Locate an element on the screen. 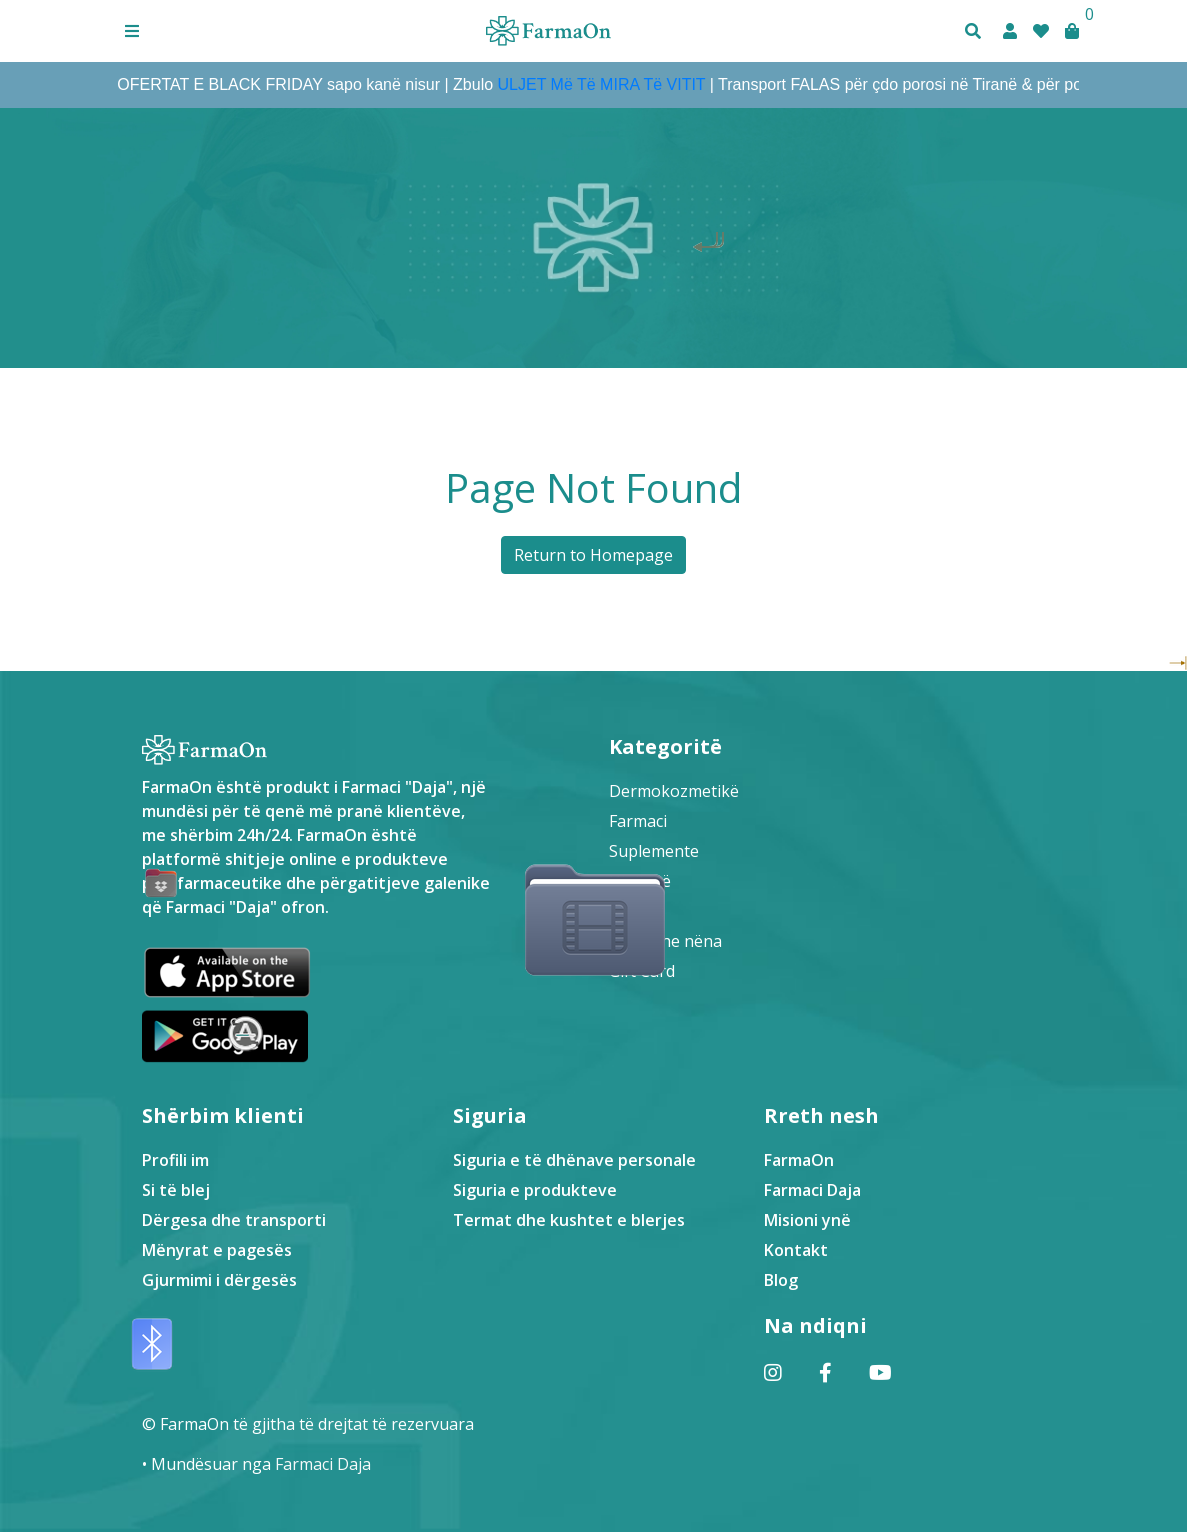  open dropbox synced folder is located at coordinates (161, 883).